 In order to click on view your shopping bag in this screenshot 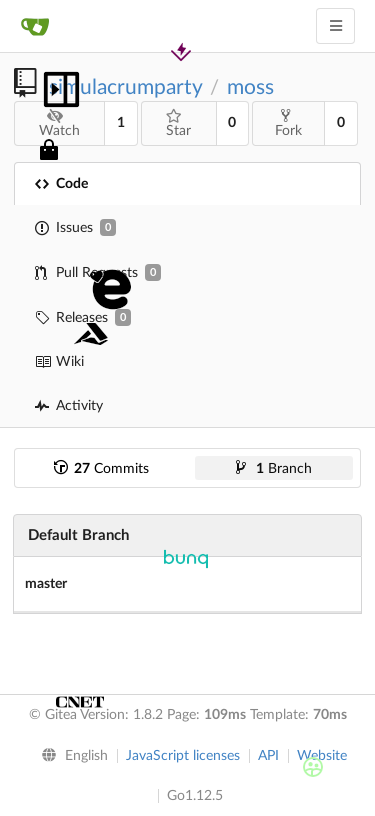, I will do `click(49, 150)`.